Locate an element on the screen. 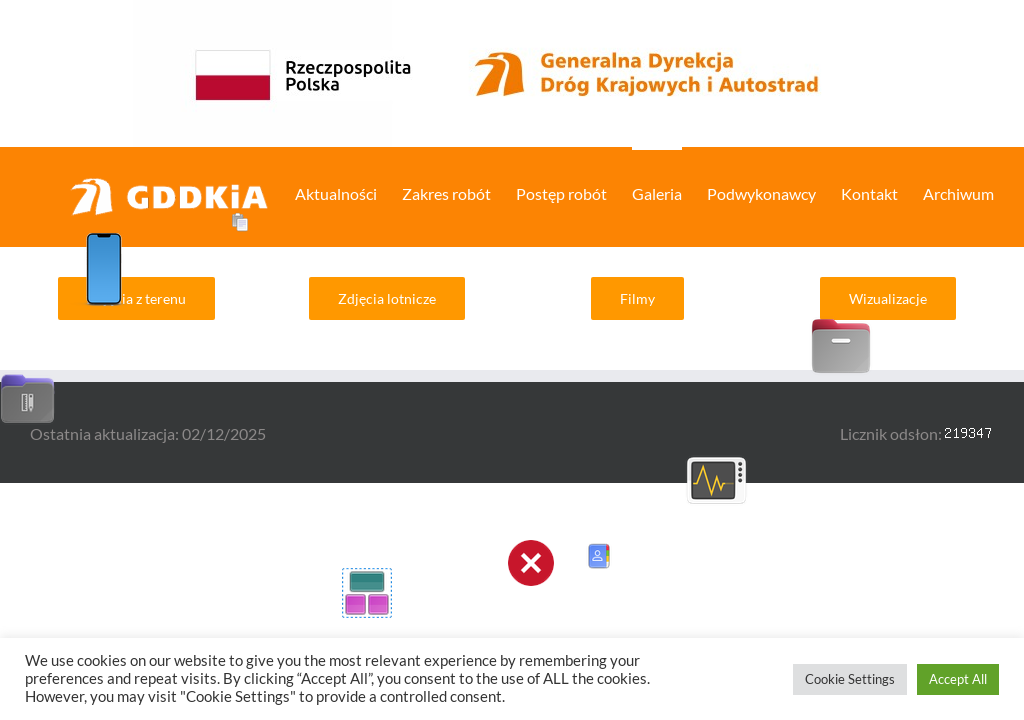 This screenshot has height=720, width=1024. open the file manager application is located at coordinates (841, 346).